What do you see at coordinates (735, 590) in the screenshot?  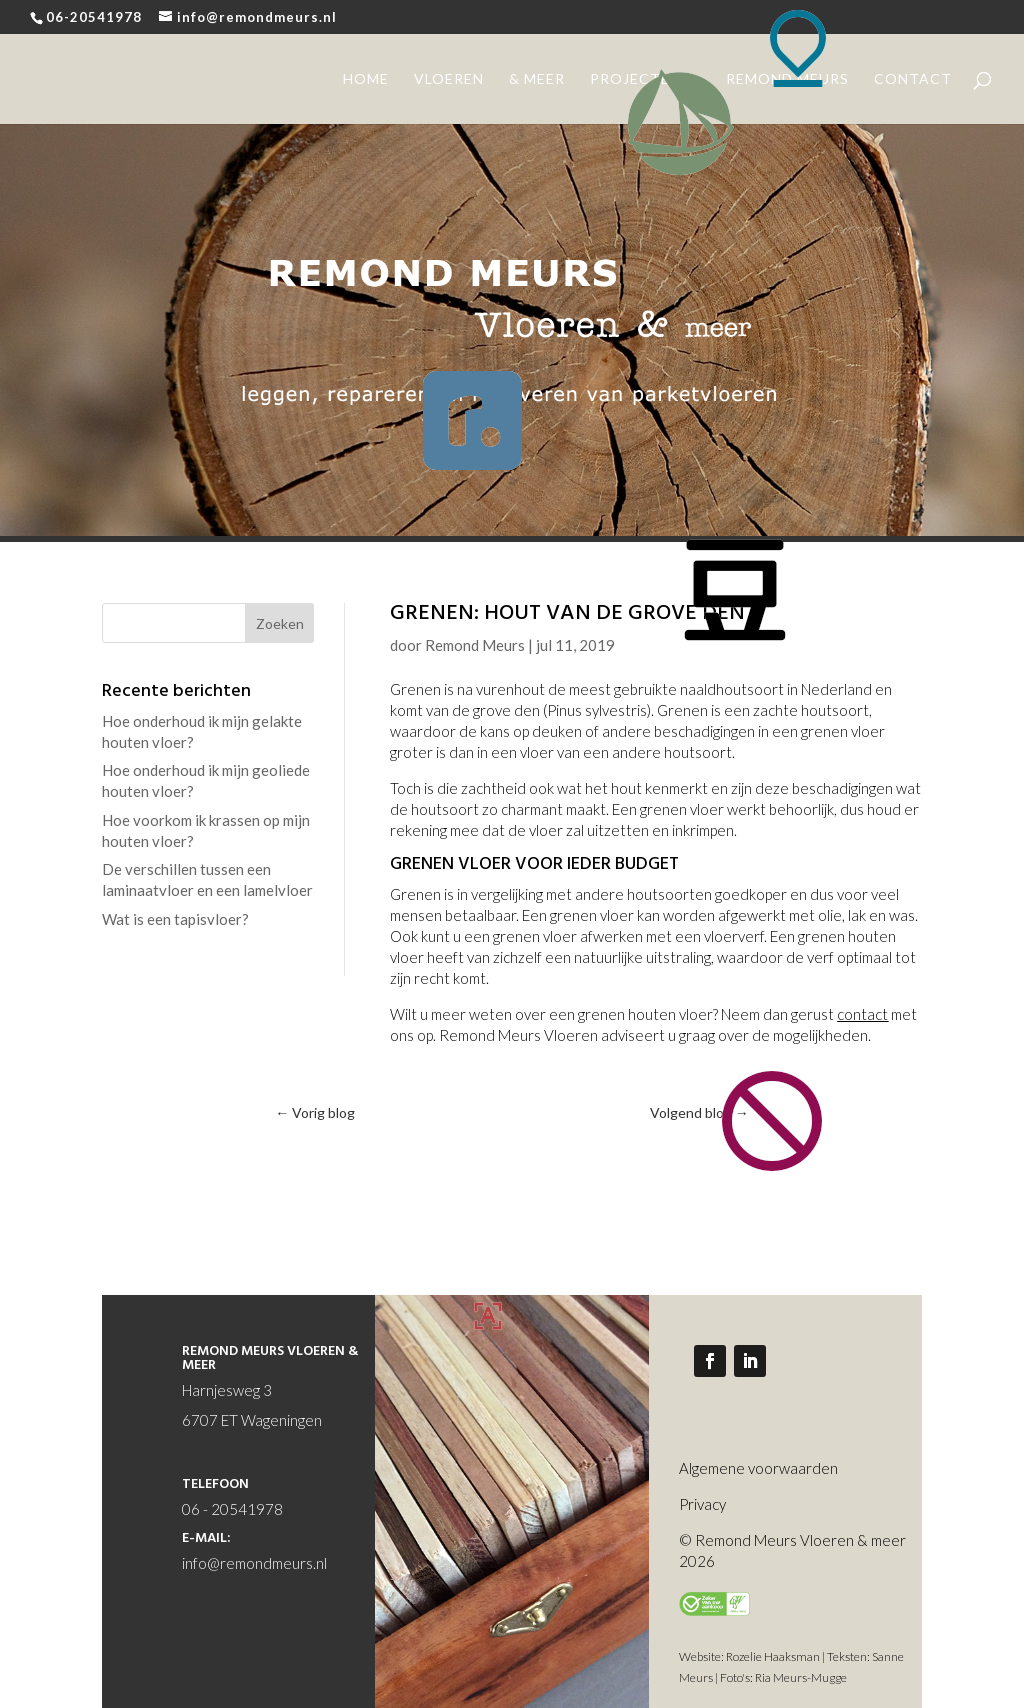 I see `open douban app` at bounding box center [735, 590].